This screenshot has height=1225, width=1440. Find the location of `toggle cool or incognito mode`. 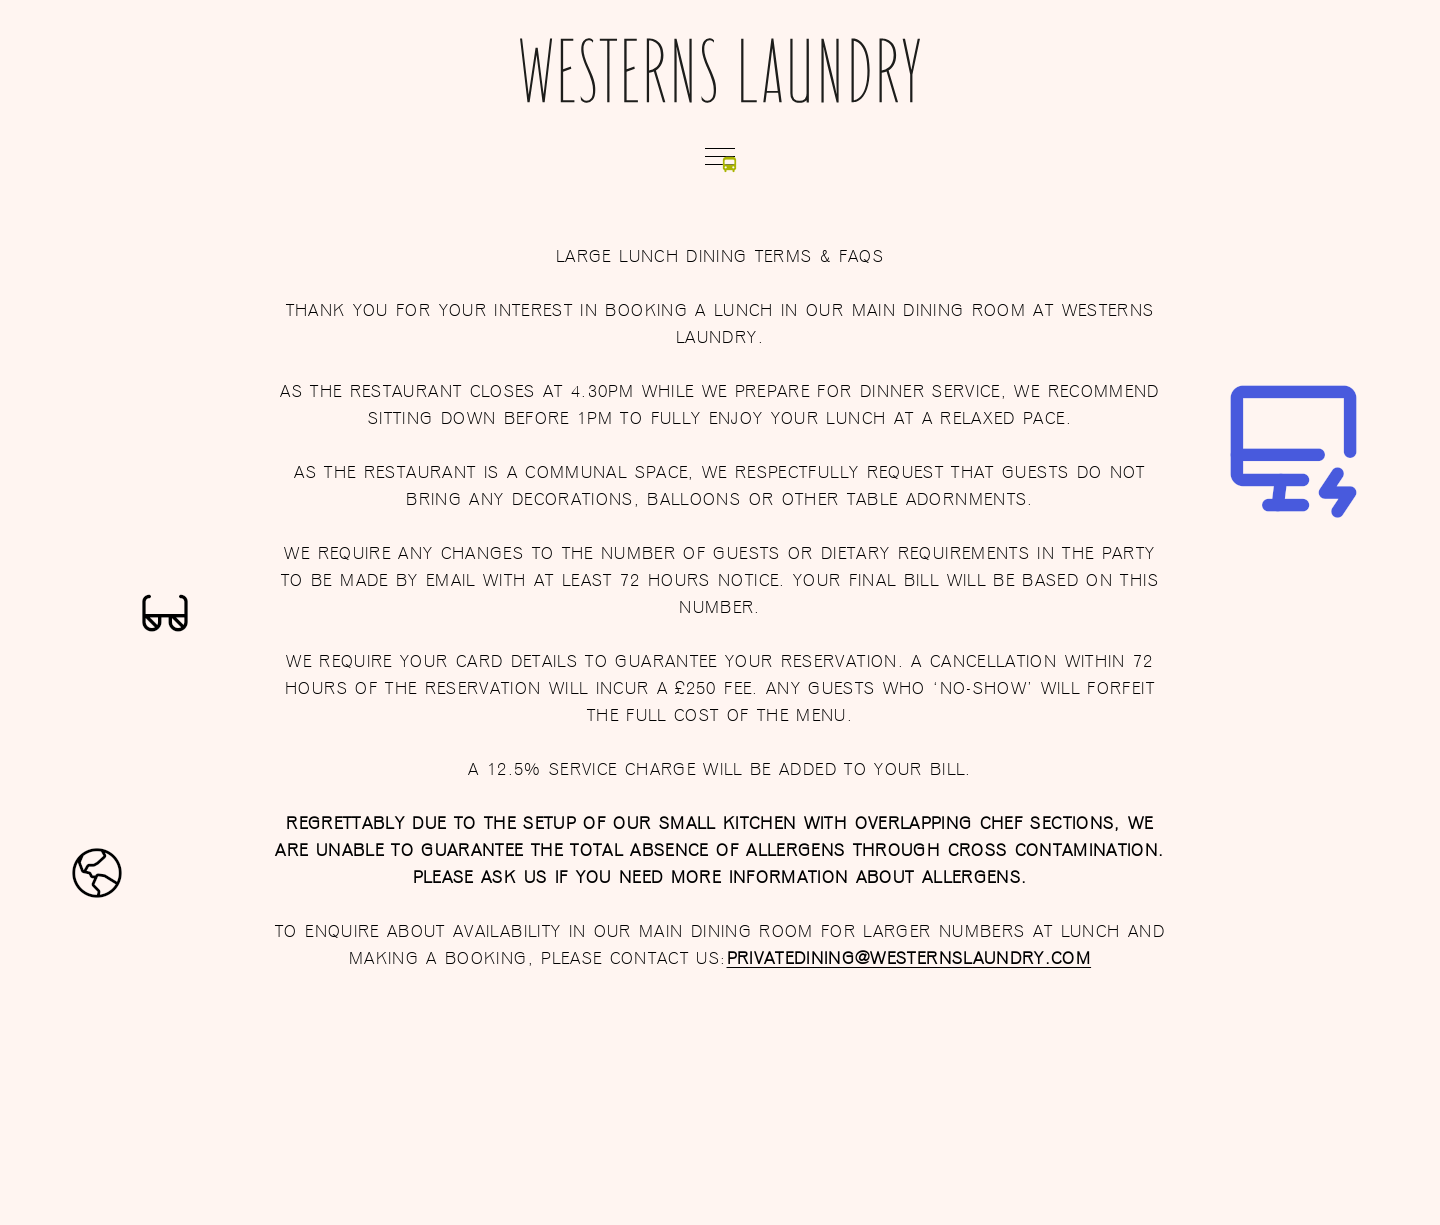

toggle cool or incognito mode is located at coordinates (165, 614).